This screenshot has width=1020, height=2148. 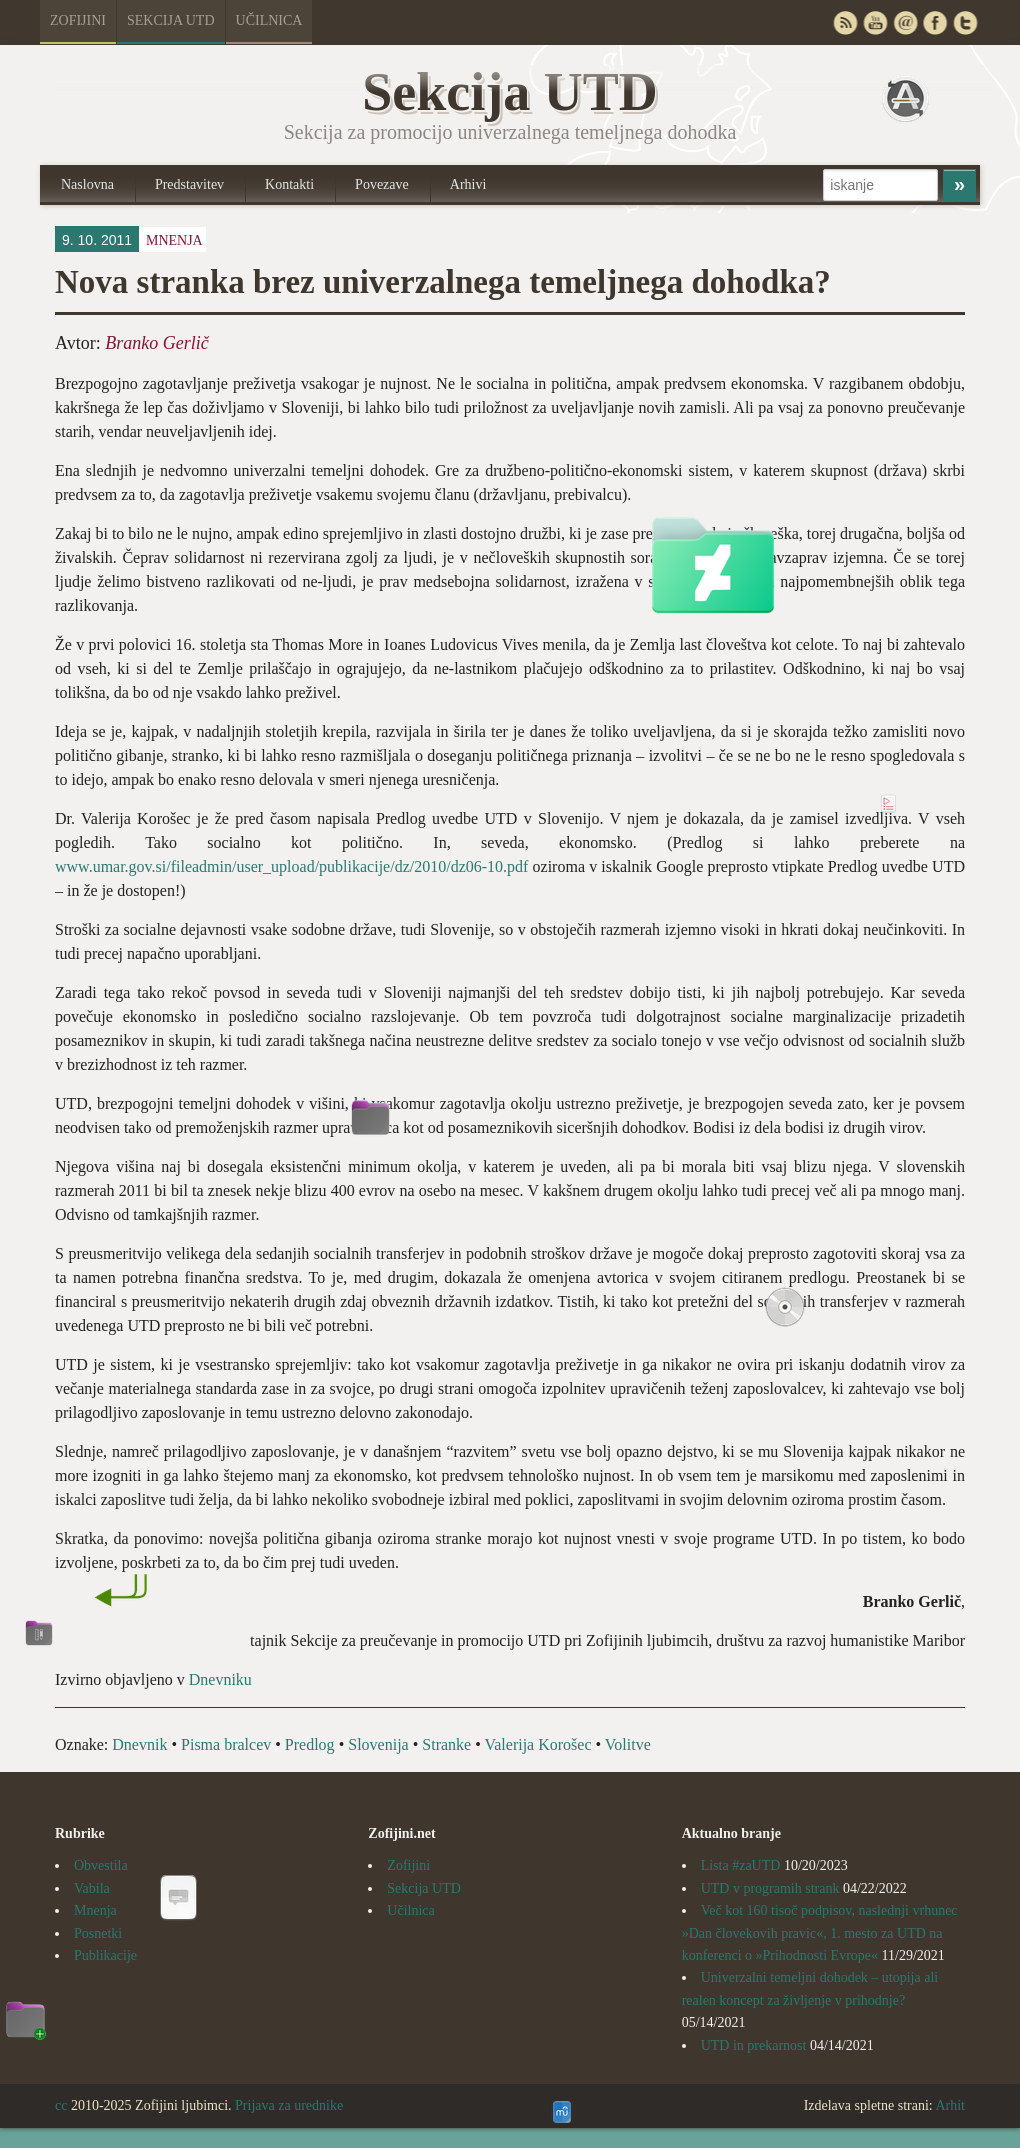 I want to click on reply to all recipients in an email thread, so click(x=120, y=1590).